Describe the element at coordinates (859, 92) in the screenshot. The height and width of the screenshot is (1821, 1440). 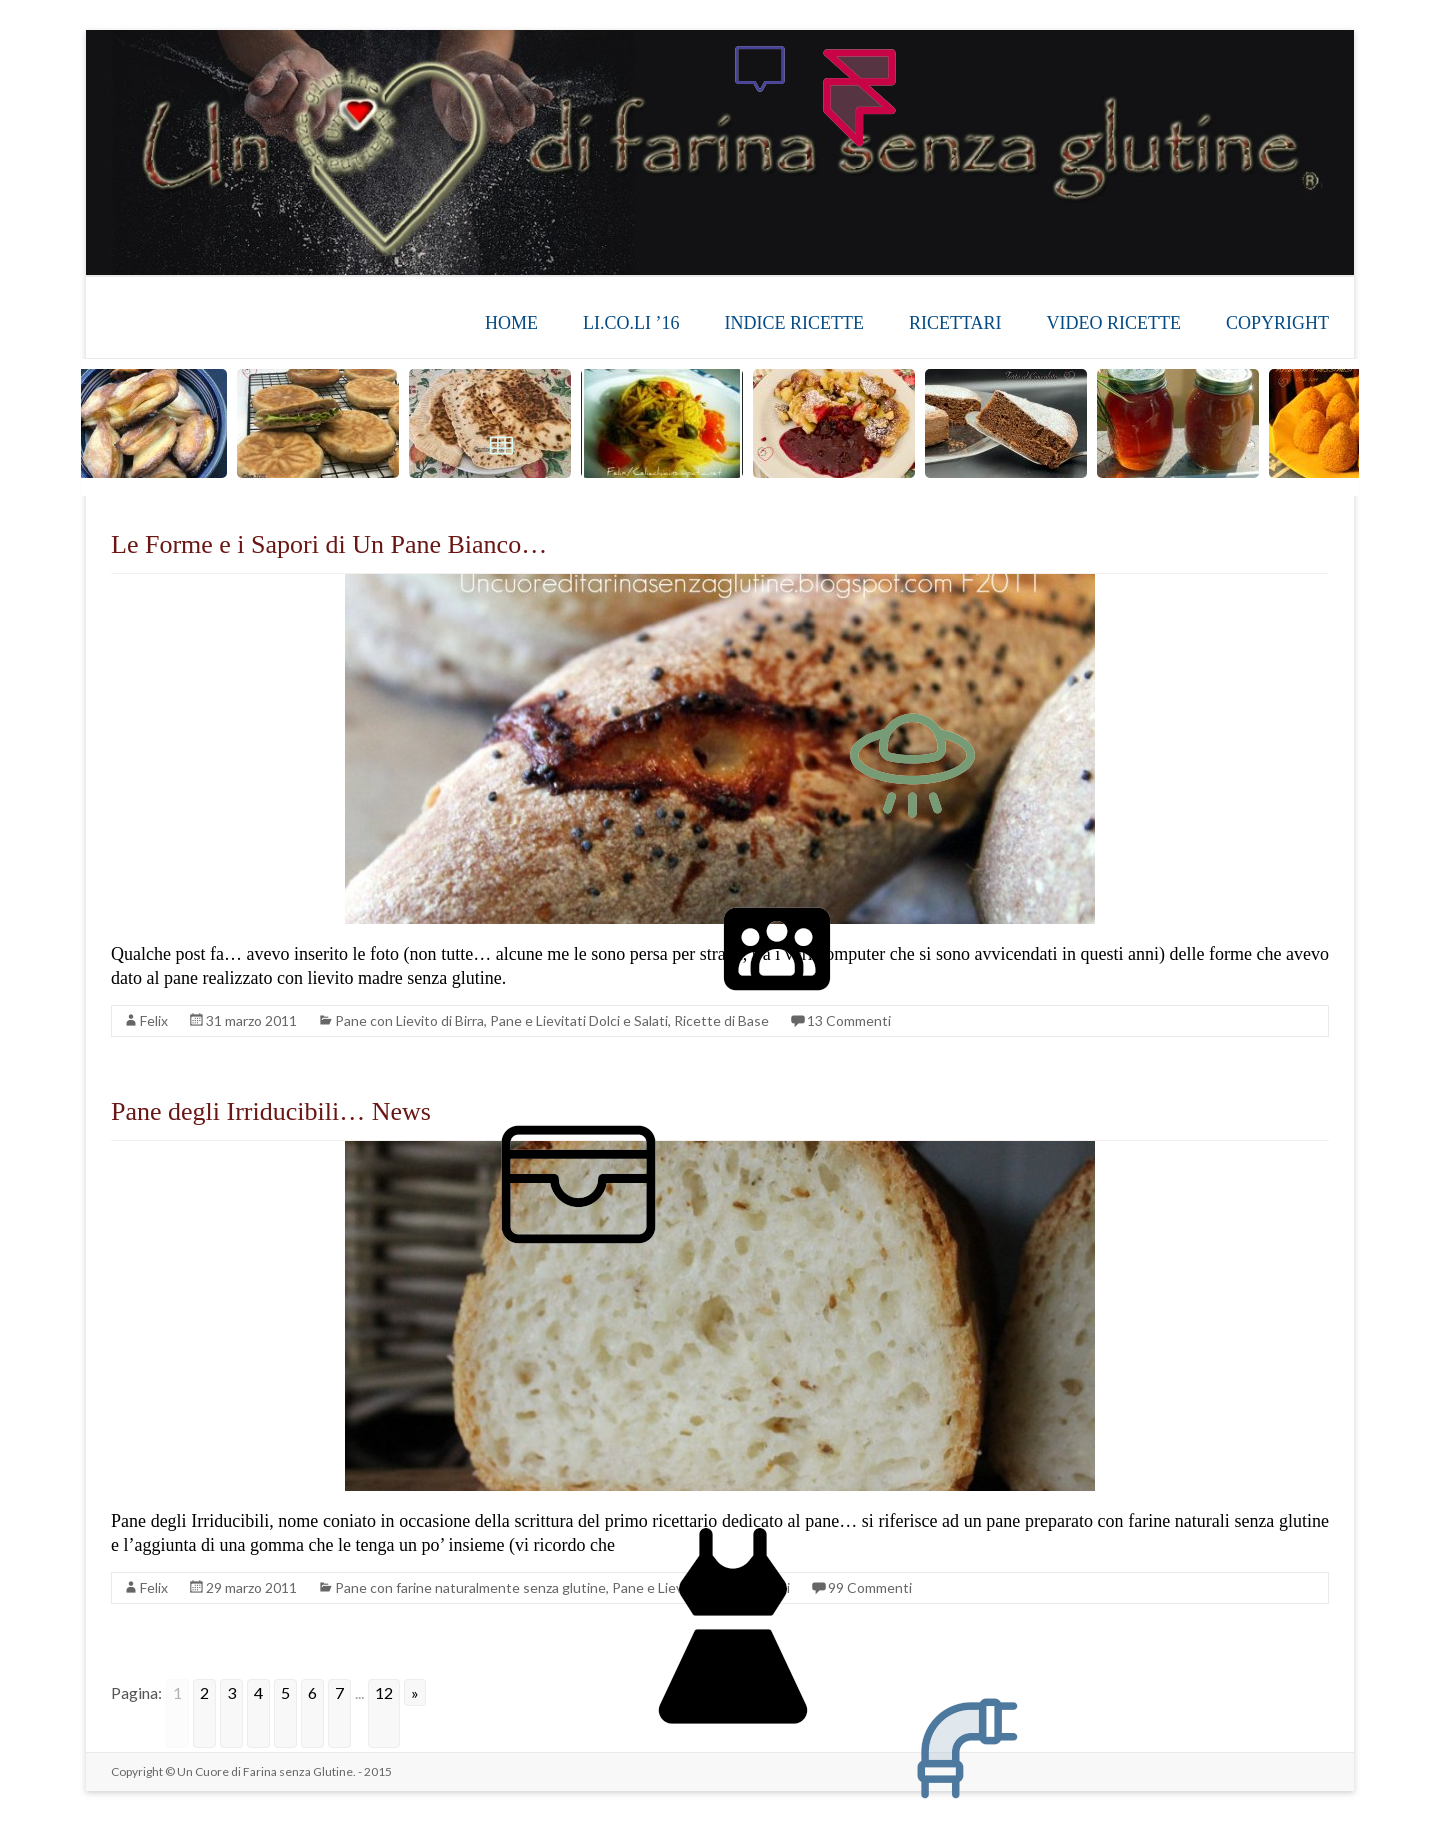
I see `open framer app` at that location.